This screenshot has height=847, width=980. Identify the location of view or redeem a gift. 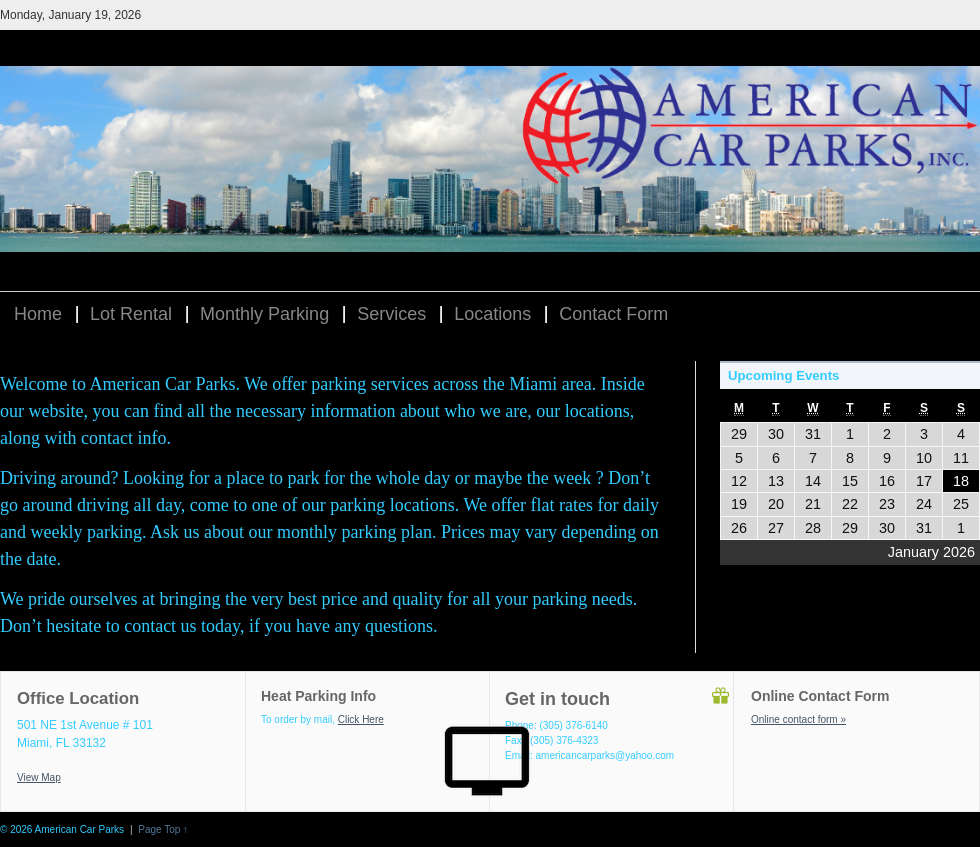
(720, 696).